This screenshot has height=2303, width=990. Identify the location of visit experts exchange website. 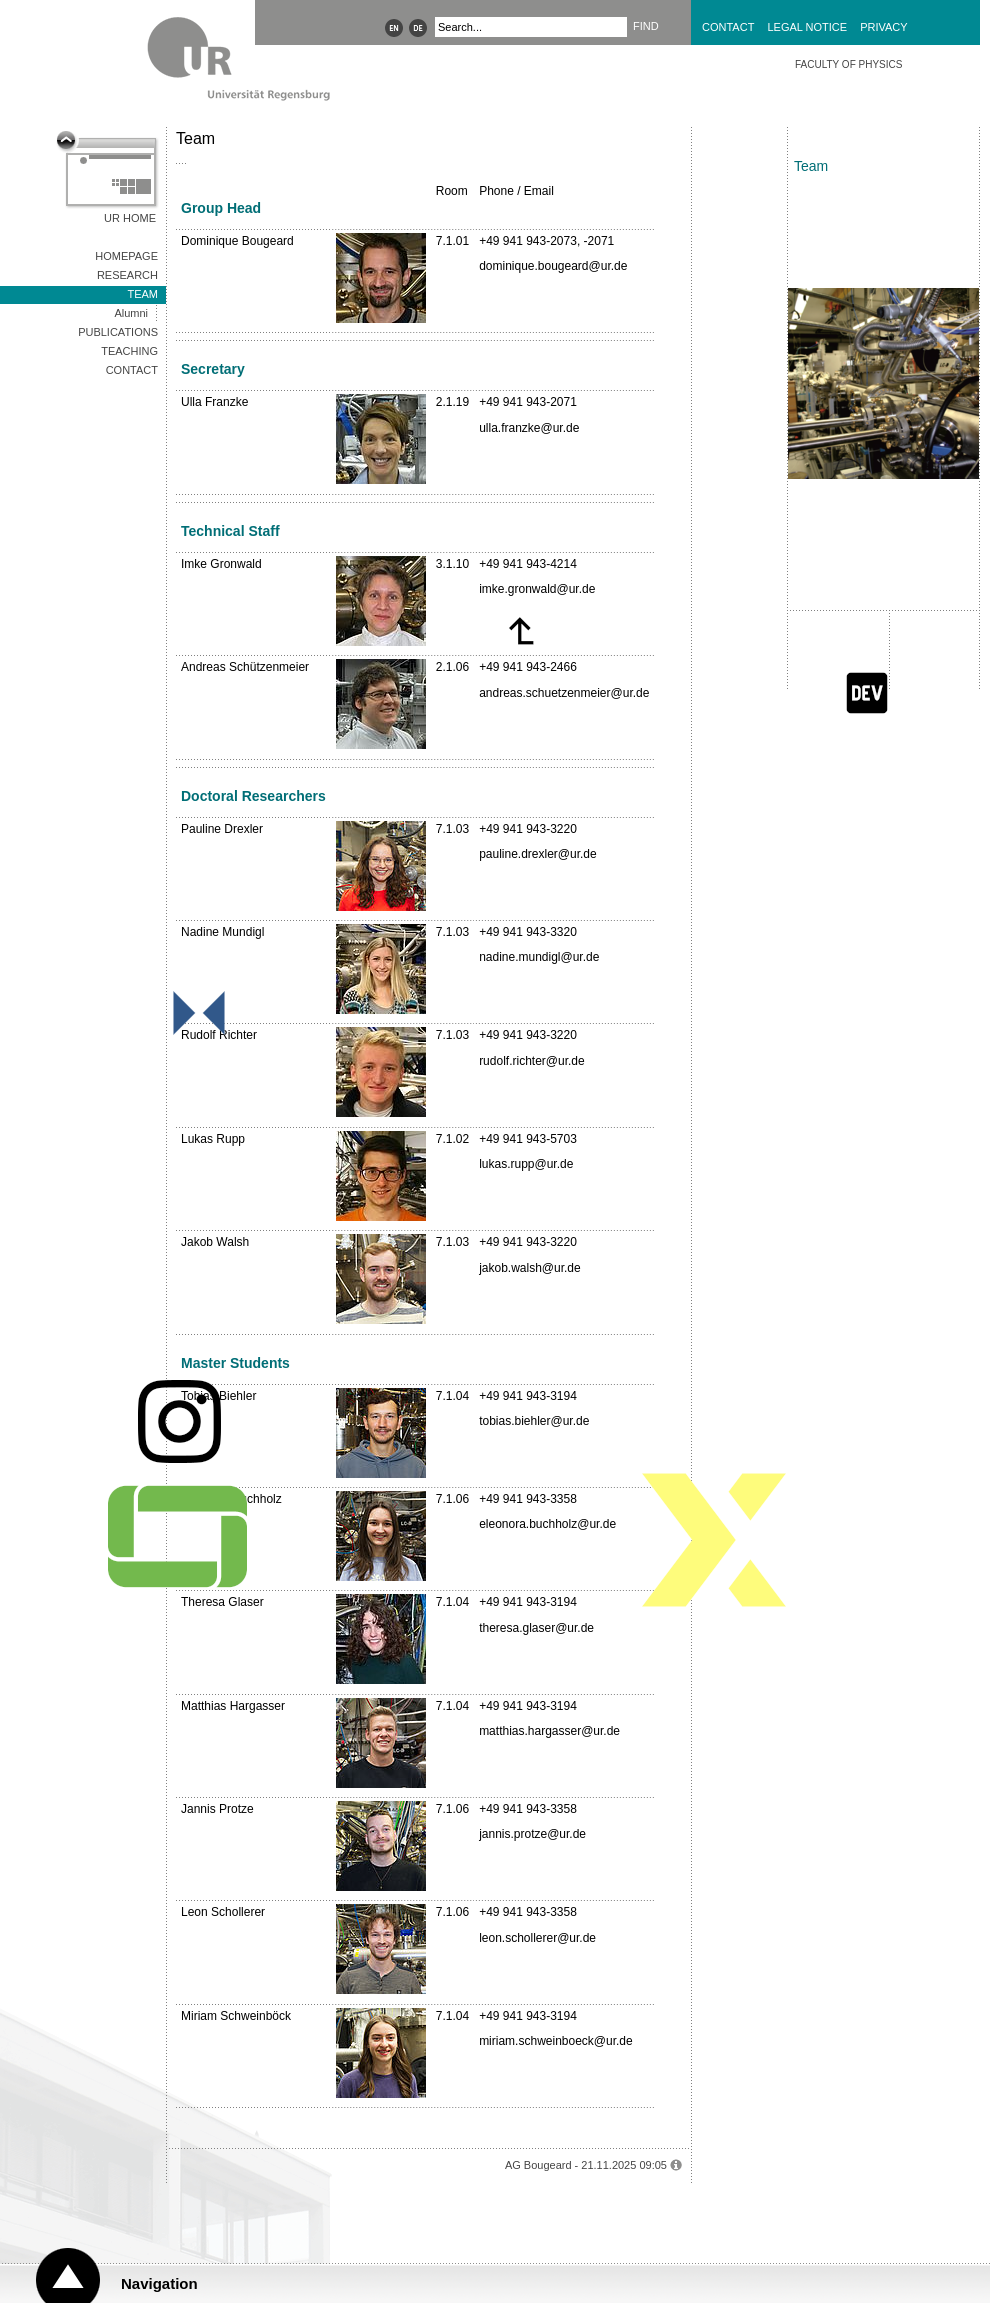
(714, 1540).